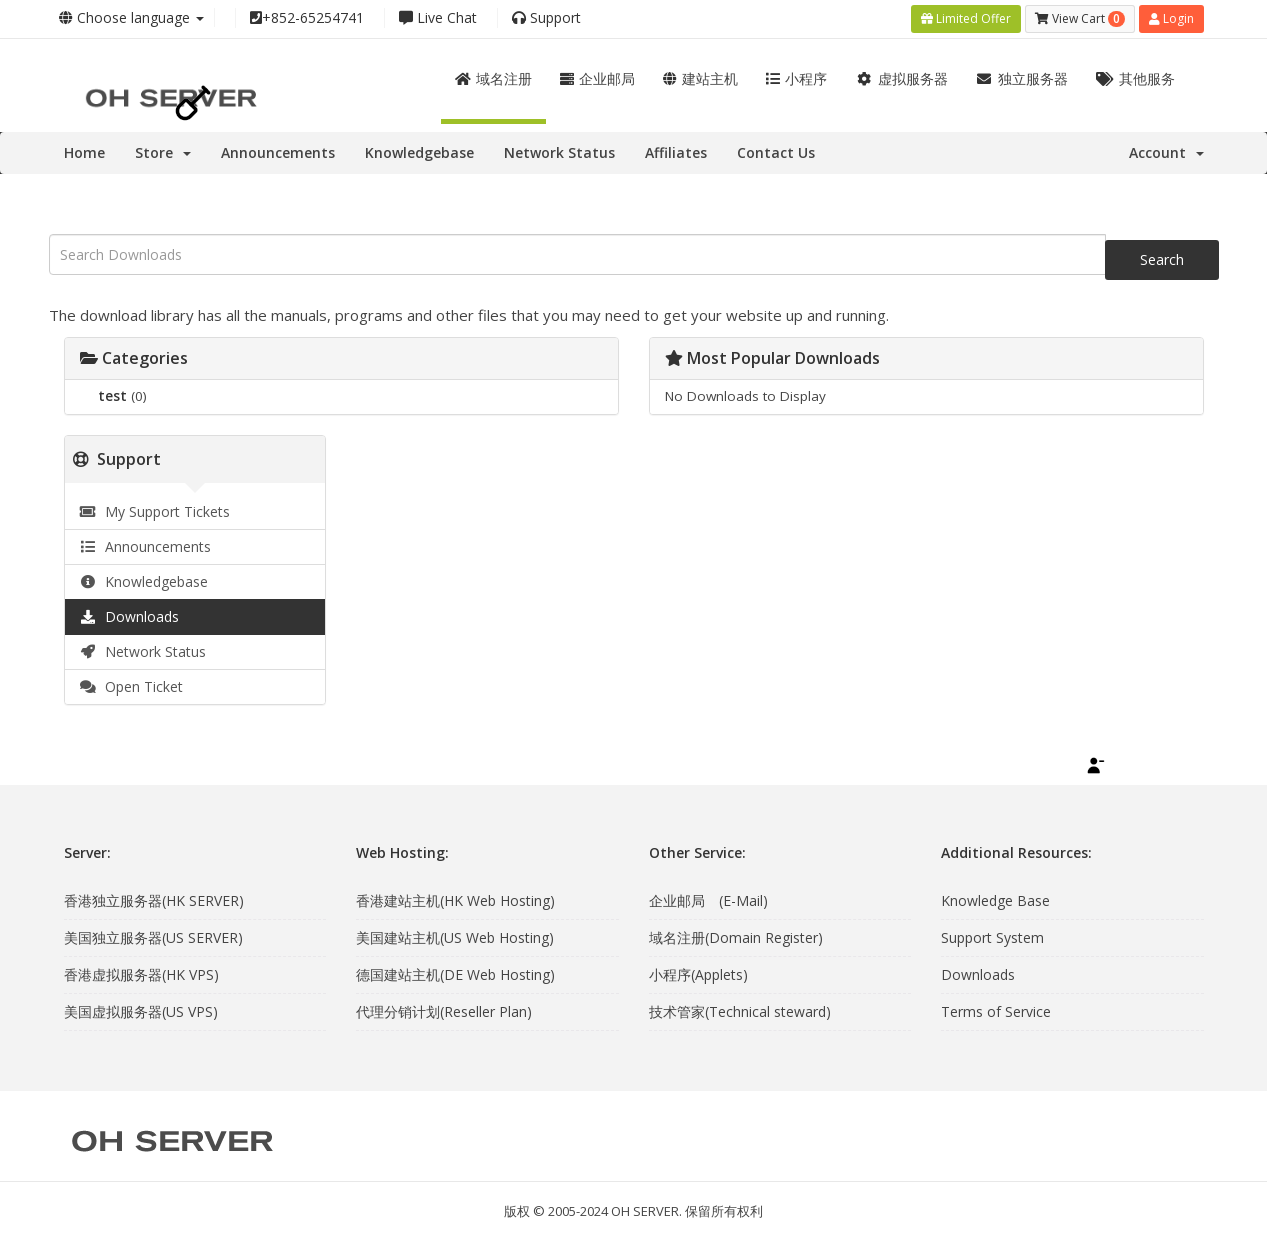 This screenshot has height=1250, width=1267. I want to click on remove a contact or friend, so click(1095, 765).